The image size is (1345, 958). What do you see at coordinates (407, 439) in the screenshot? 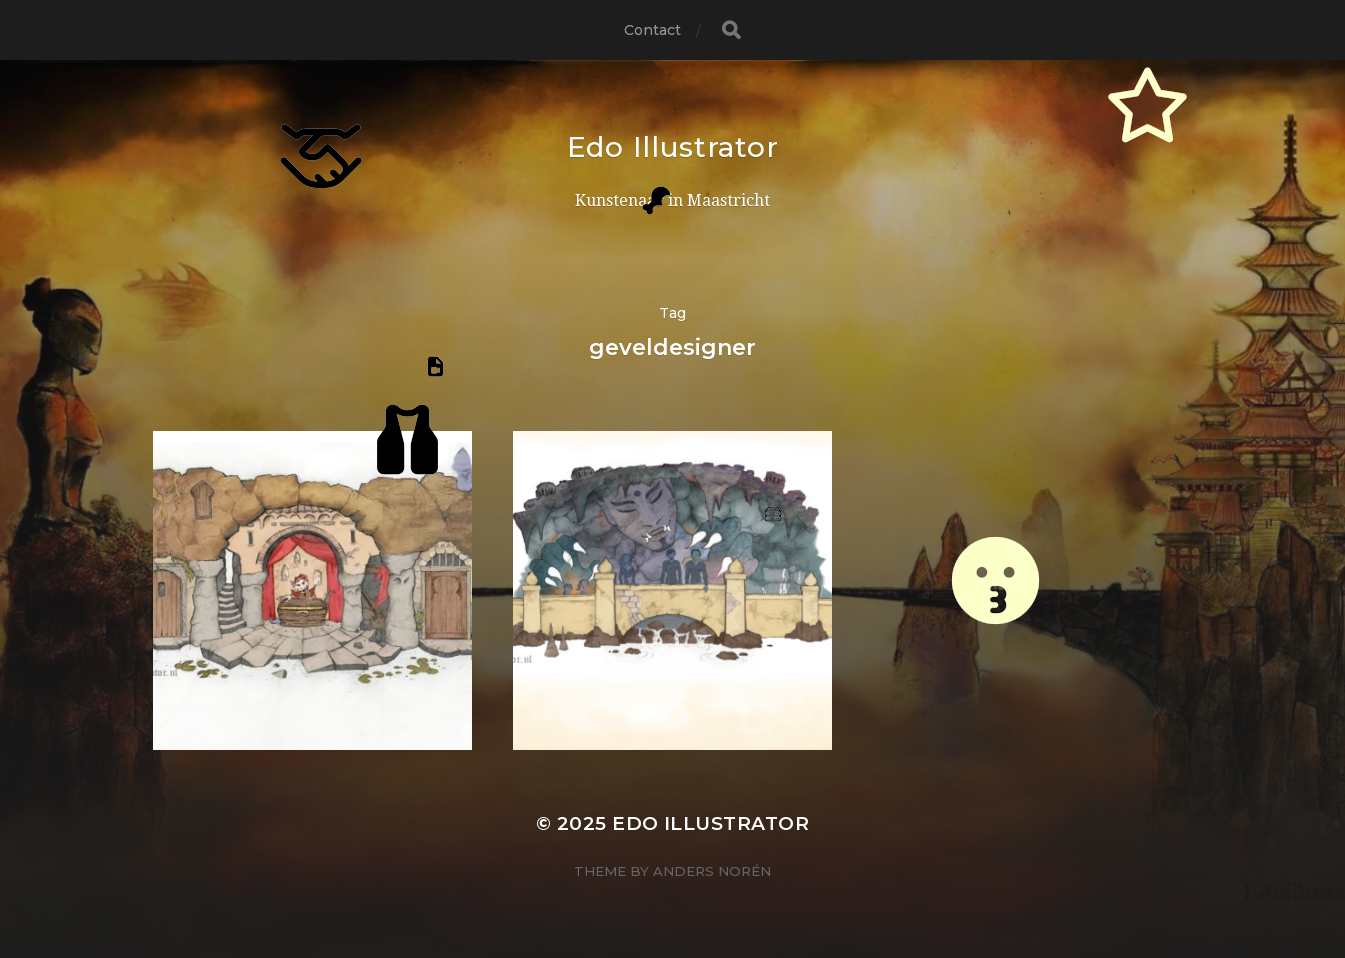
I see `select safety vest or protective gear` at bounding box center [407, 439].